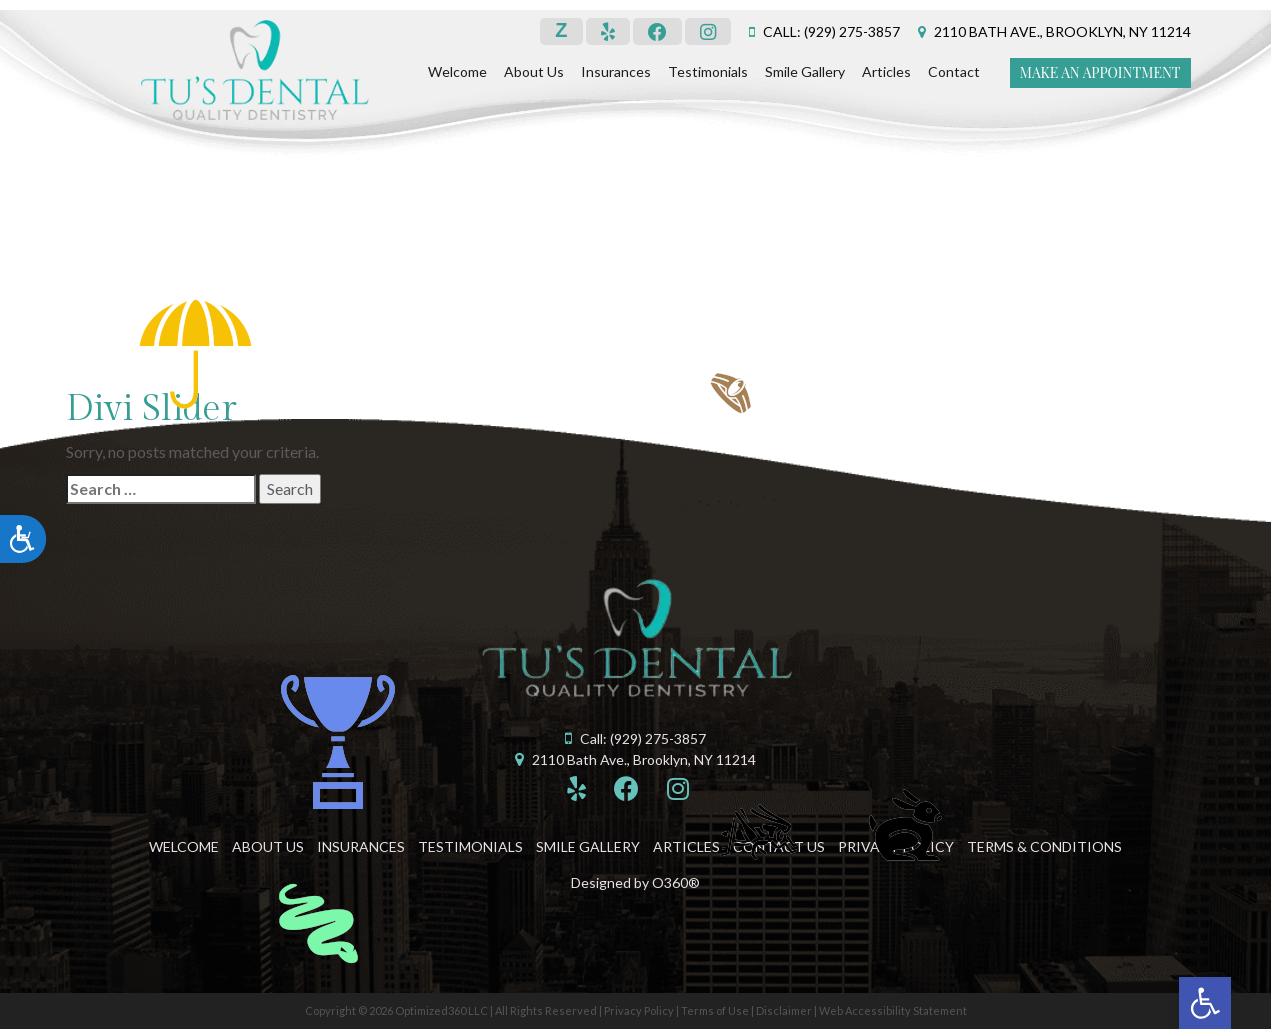 The image size is (1271, 1029). What do you see at coordinates (338, 742) in the screenshot?
I see `view achievements or awards` at bounding box center [338, 742].